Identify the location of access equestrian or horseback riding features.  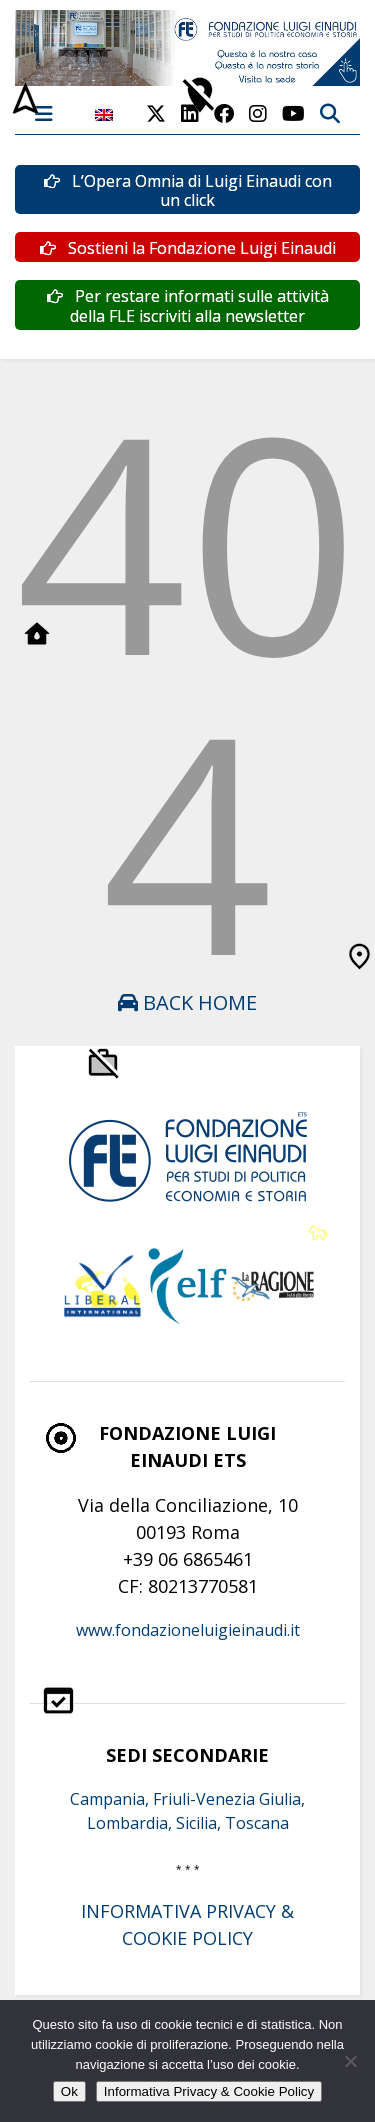
(318, 1233).